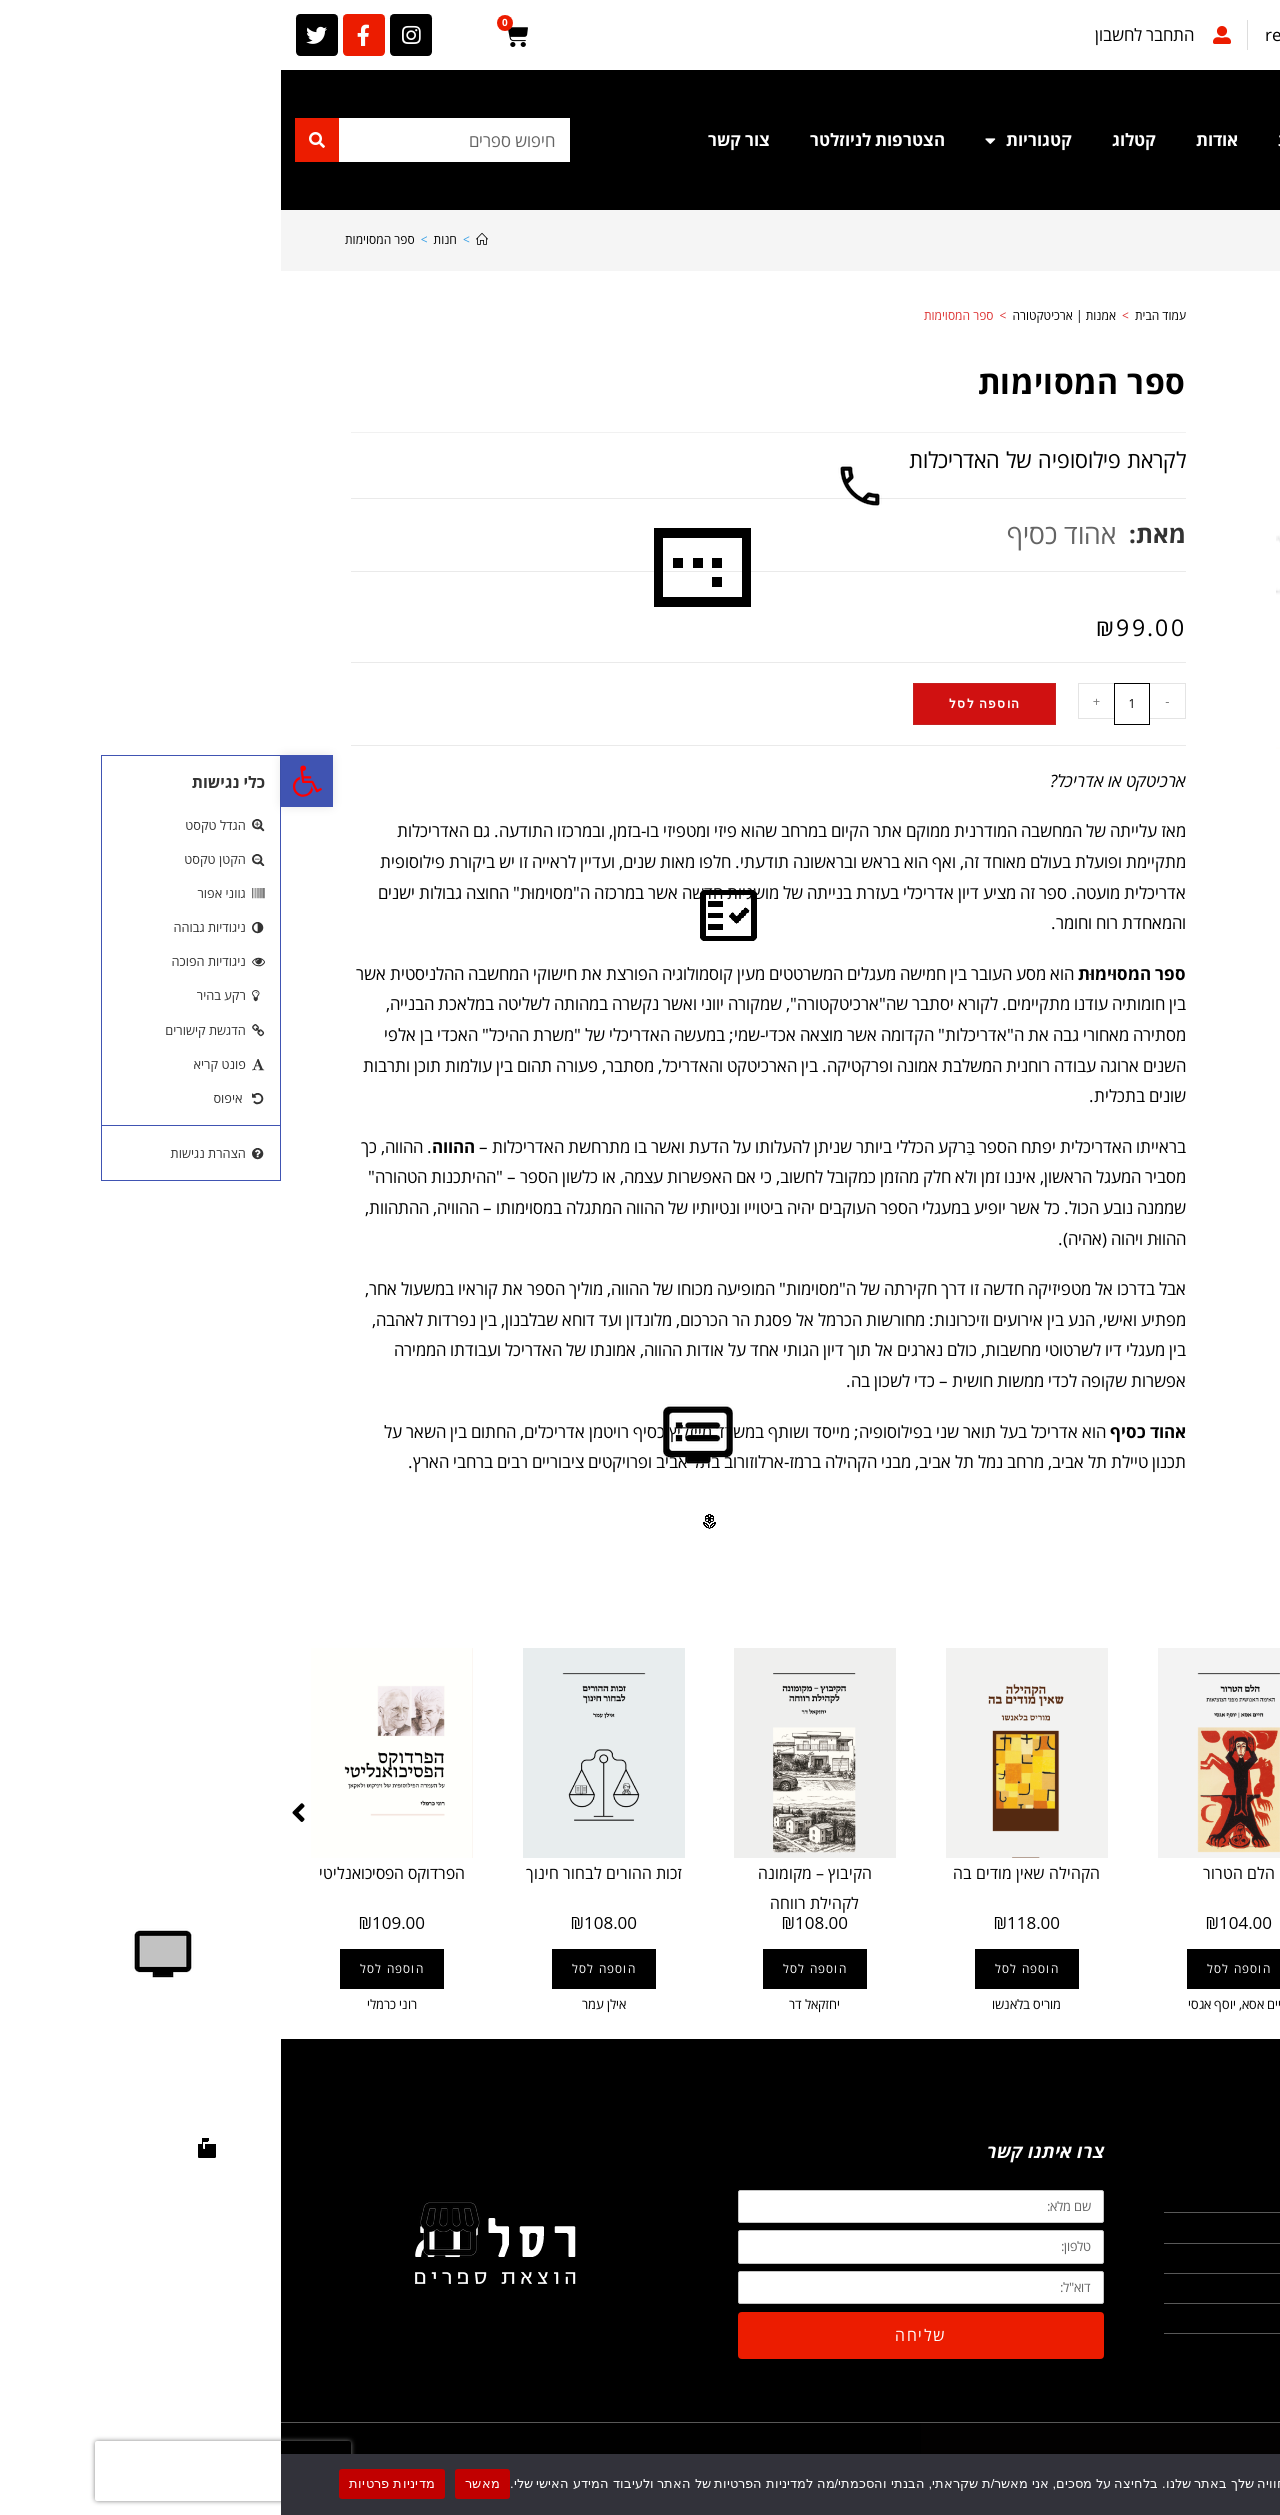 The image size is (1280, 2515). I want to click on access DVR or recorded content, so click(698, 1435).